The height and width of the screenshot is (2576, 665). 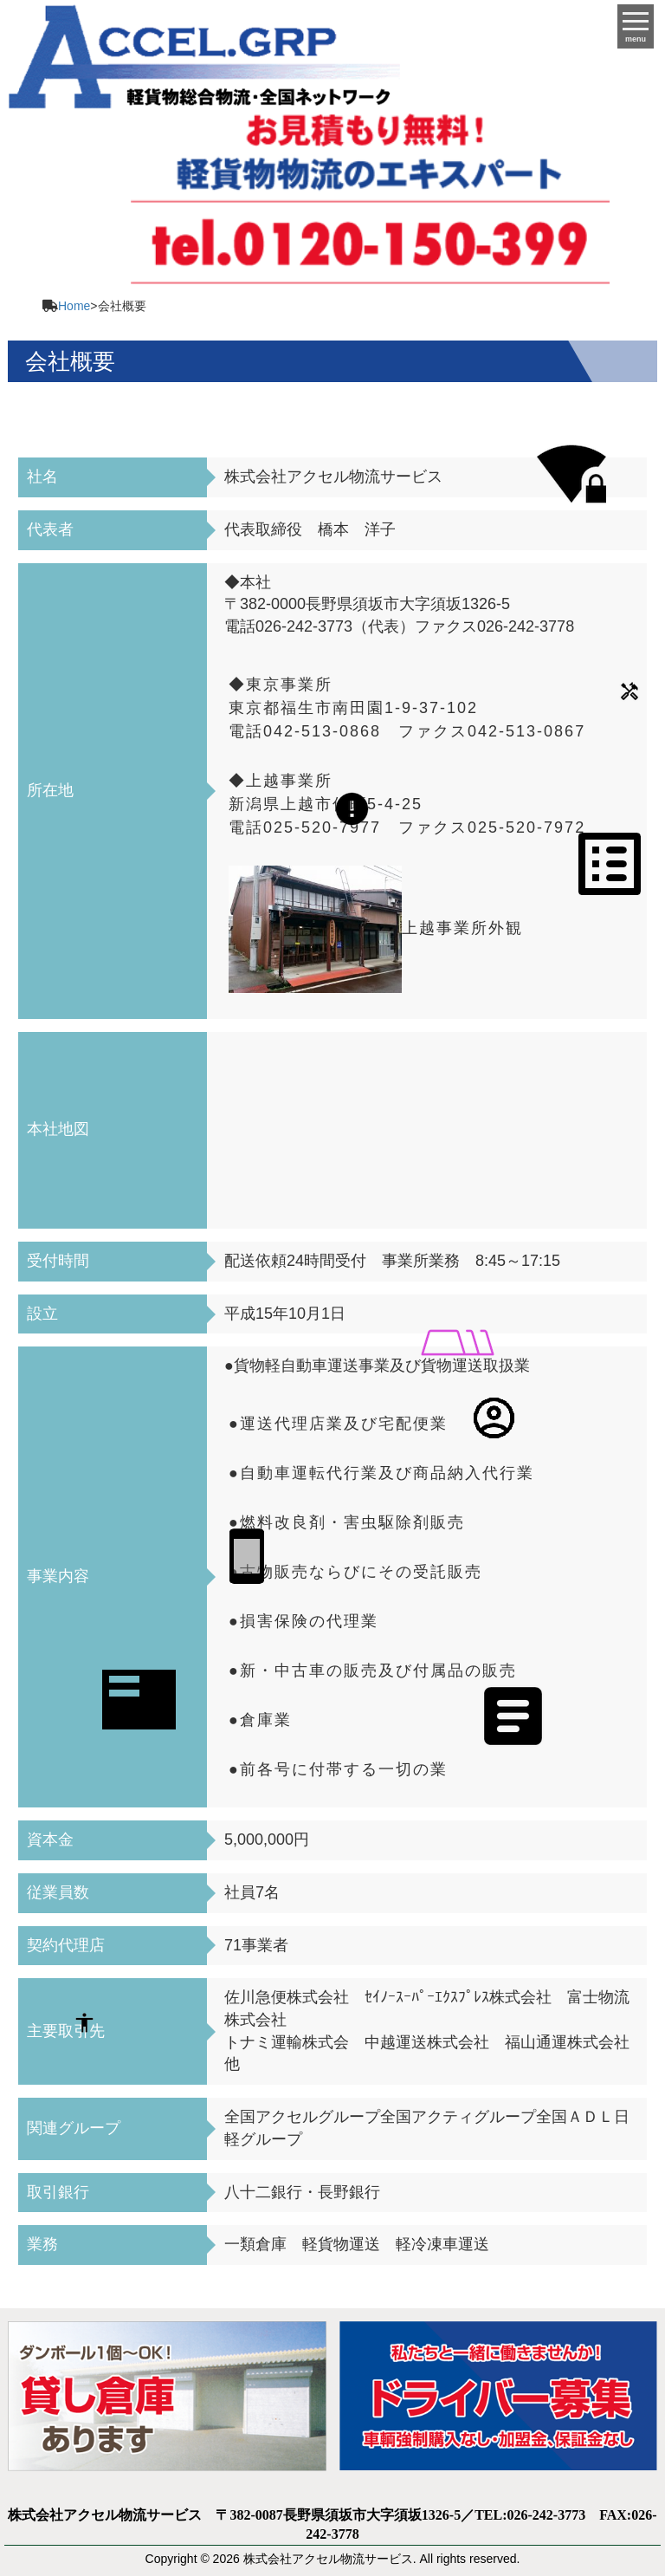 I want to click on set this device as your primary phone, so click(x=247, y=1556).